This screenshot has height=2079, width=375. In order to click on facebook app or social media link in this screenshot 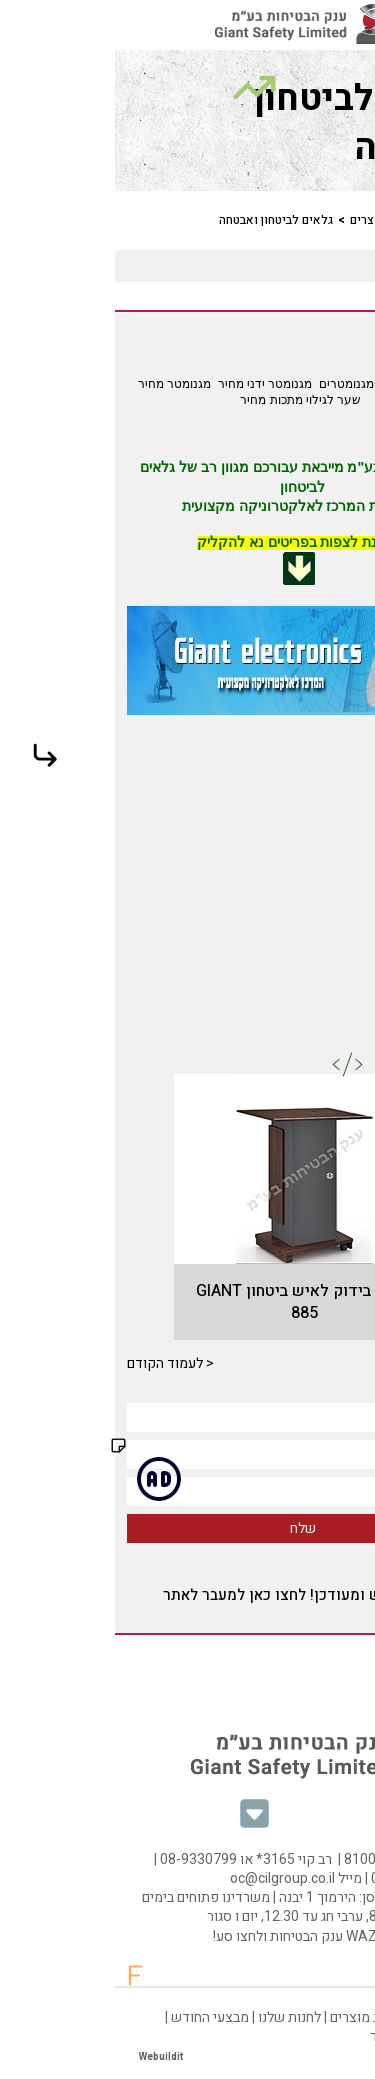, I will do `click(135, 1975)`.